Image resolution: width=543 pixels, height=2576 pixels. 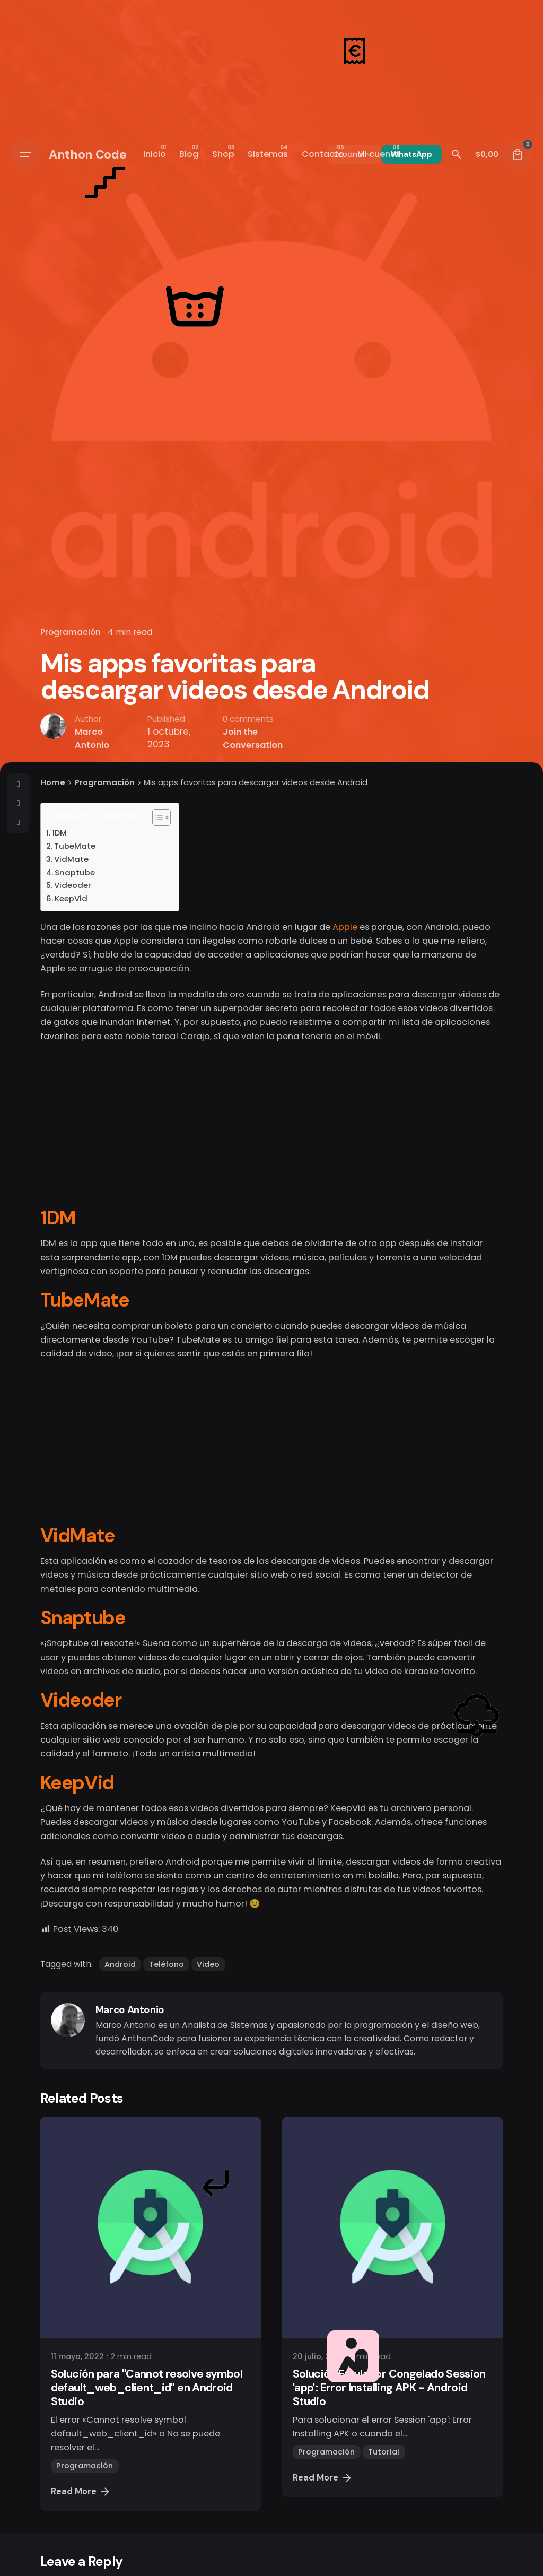 I want to click on view euro transaction receipt, so click(x=354, y=50).